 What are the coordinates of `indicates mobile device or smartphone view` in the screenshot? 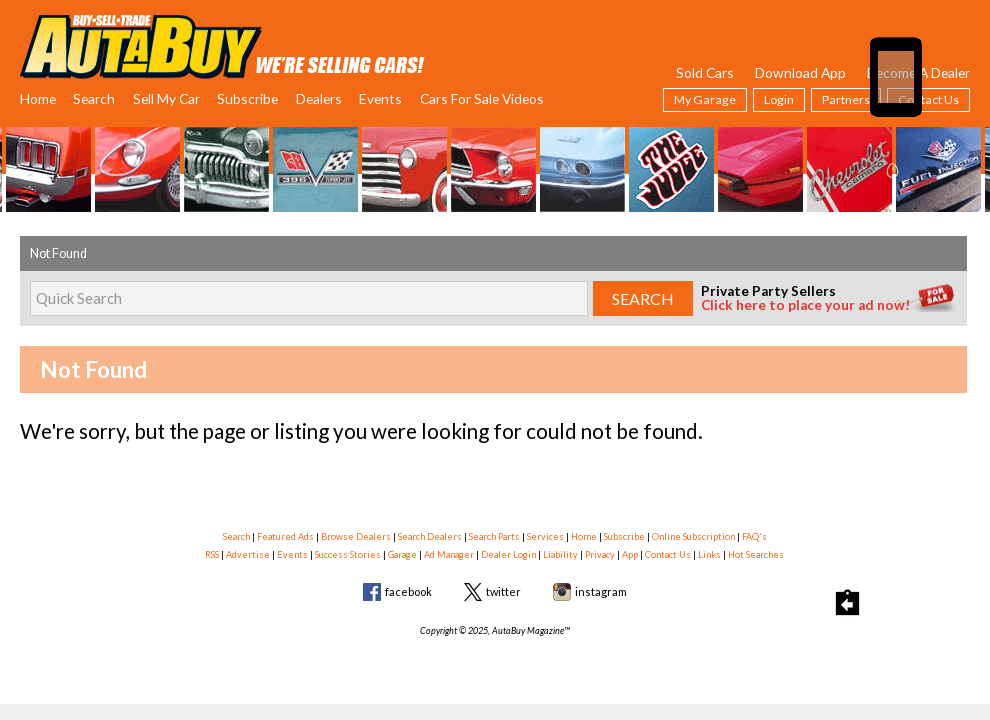 It's located at (896, 77).